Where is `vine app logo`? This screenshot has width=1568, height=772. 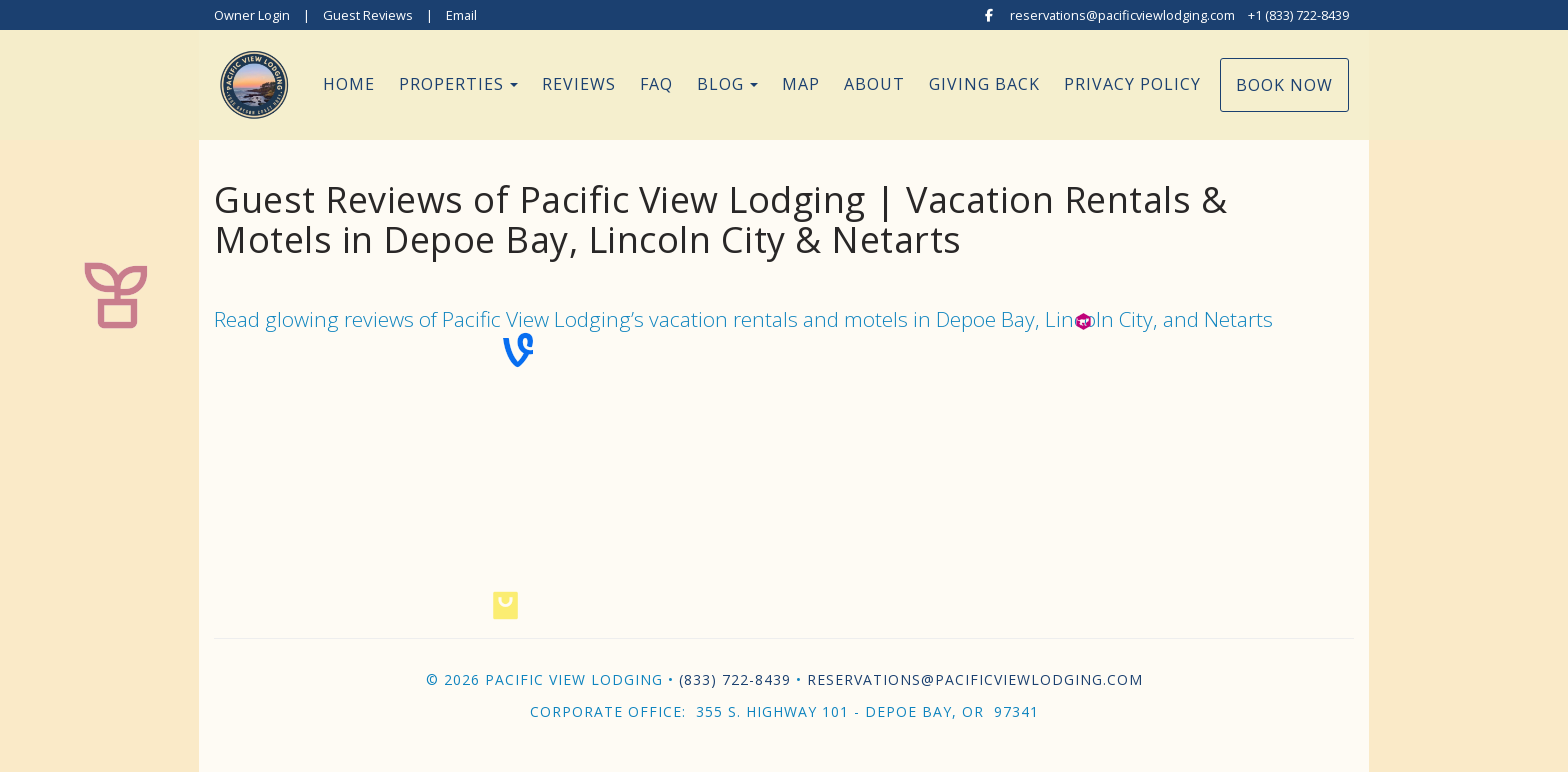
vine app logo is located at coordinates (518, 350).